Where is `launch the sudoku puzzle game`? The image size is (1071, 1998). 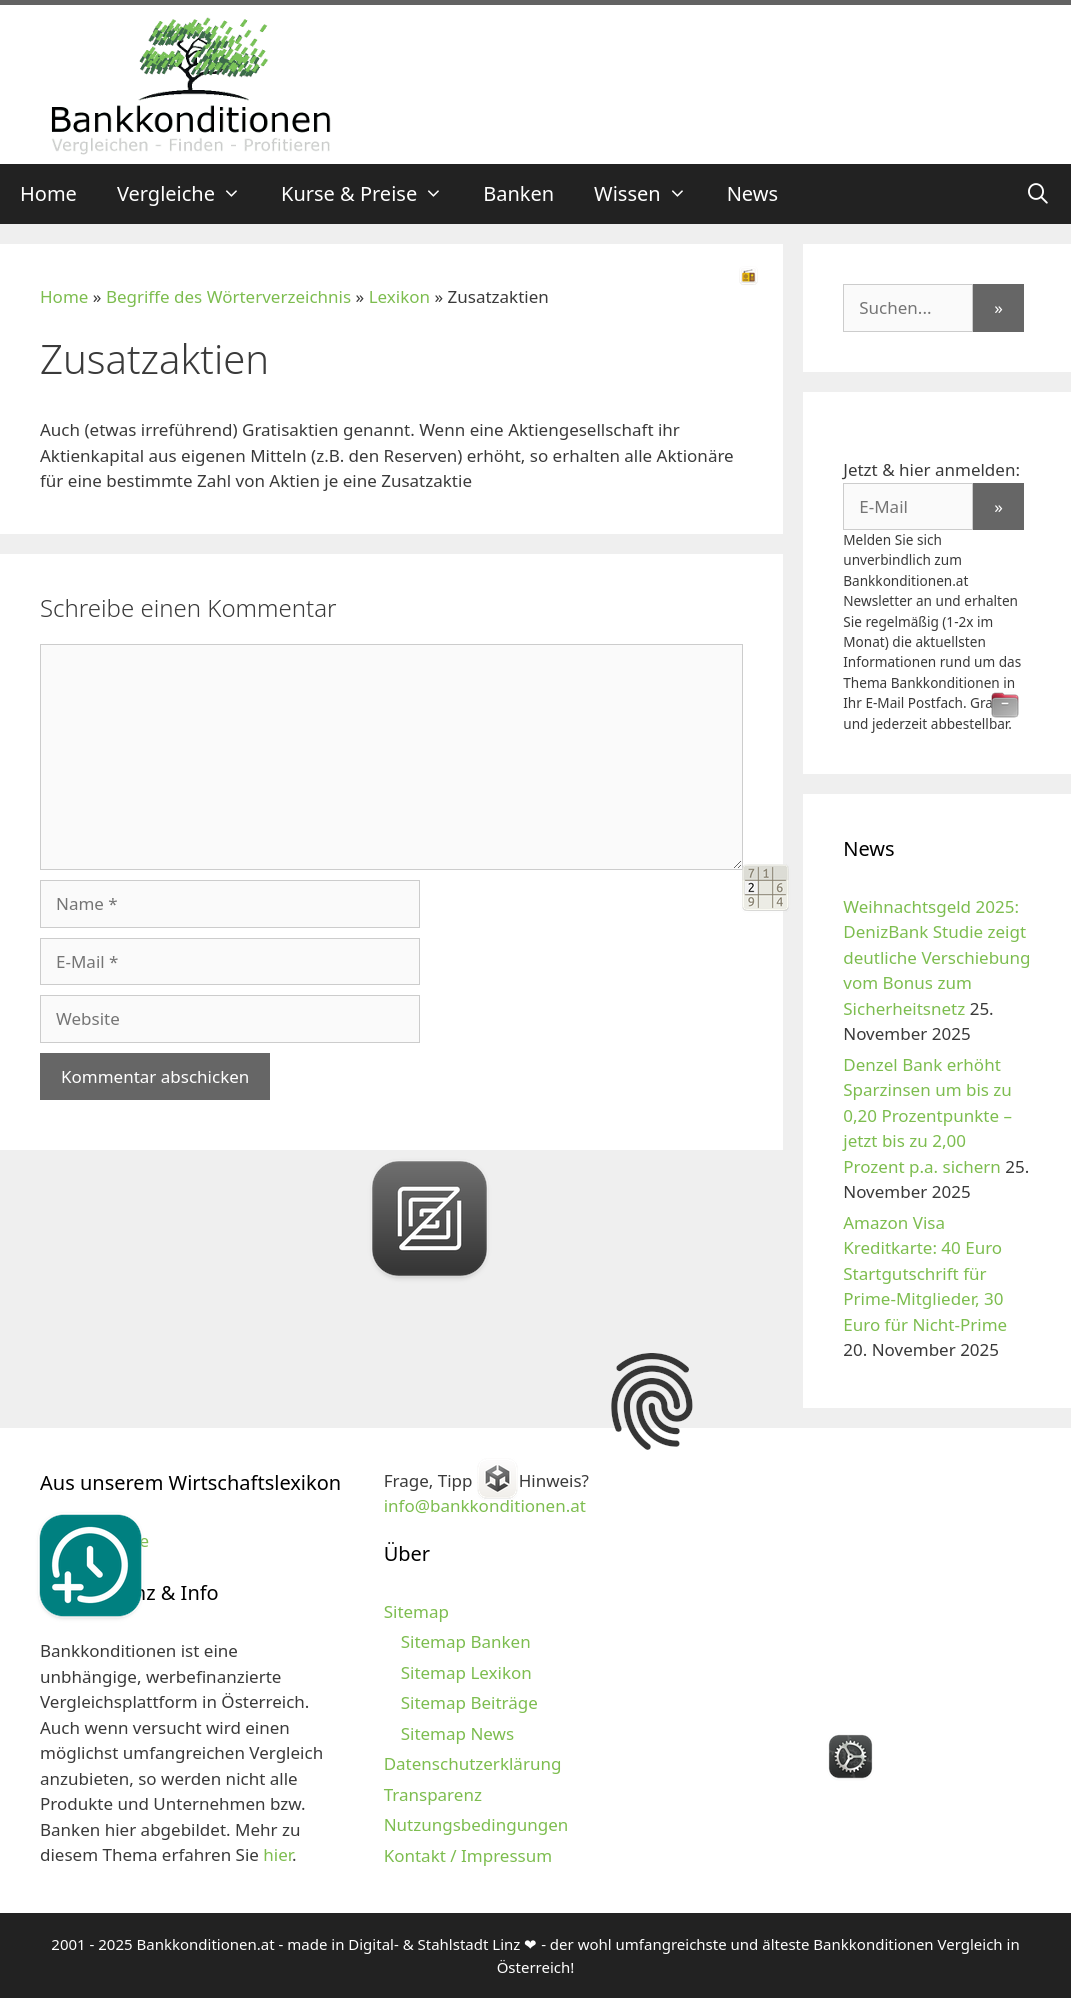
launch the sudoku puzzle game is located at coordinates (765, 887).